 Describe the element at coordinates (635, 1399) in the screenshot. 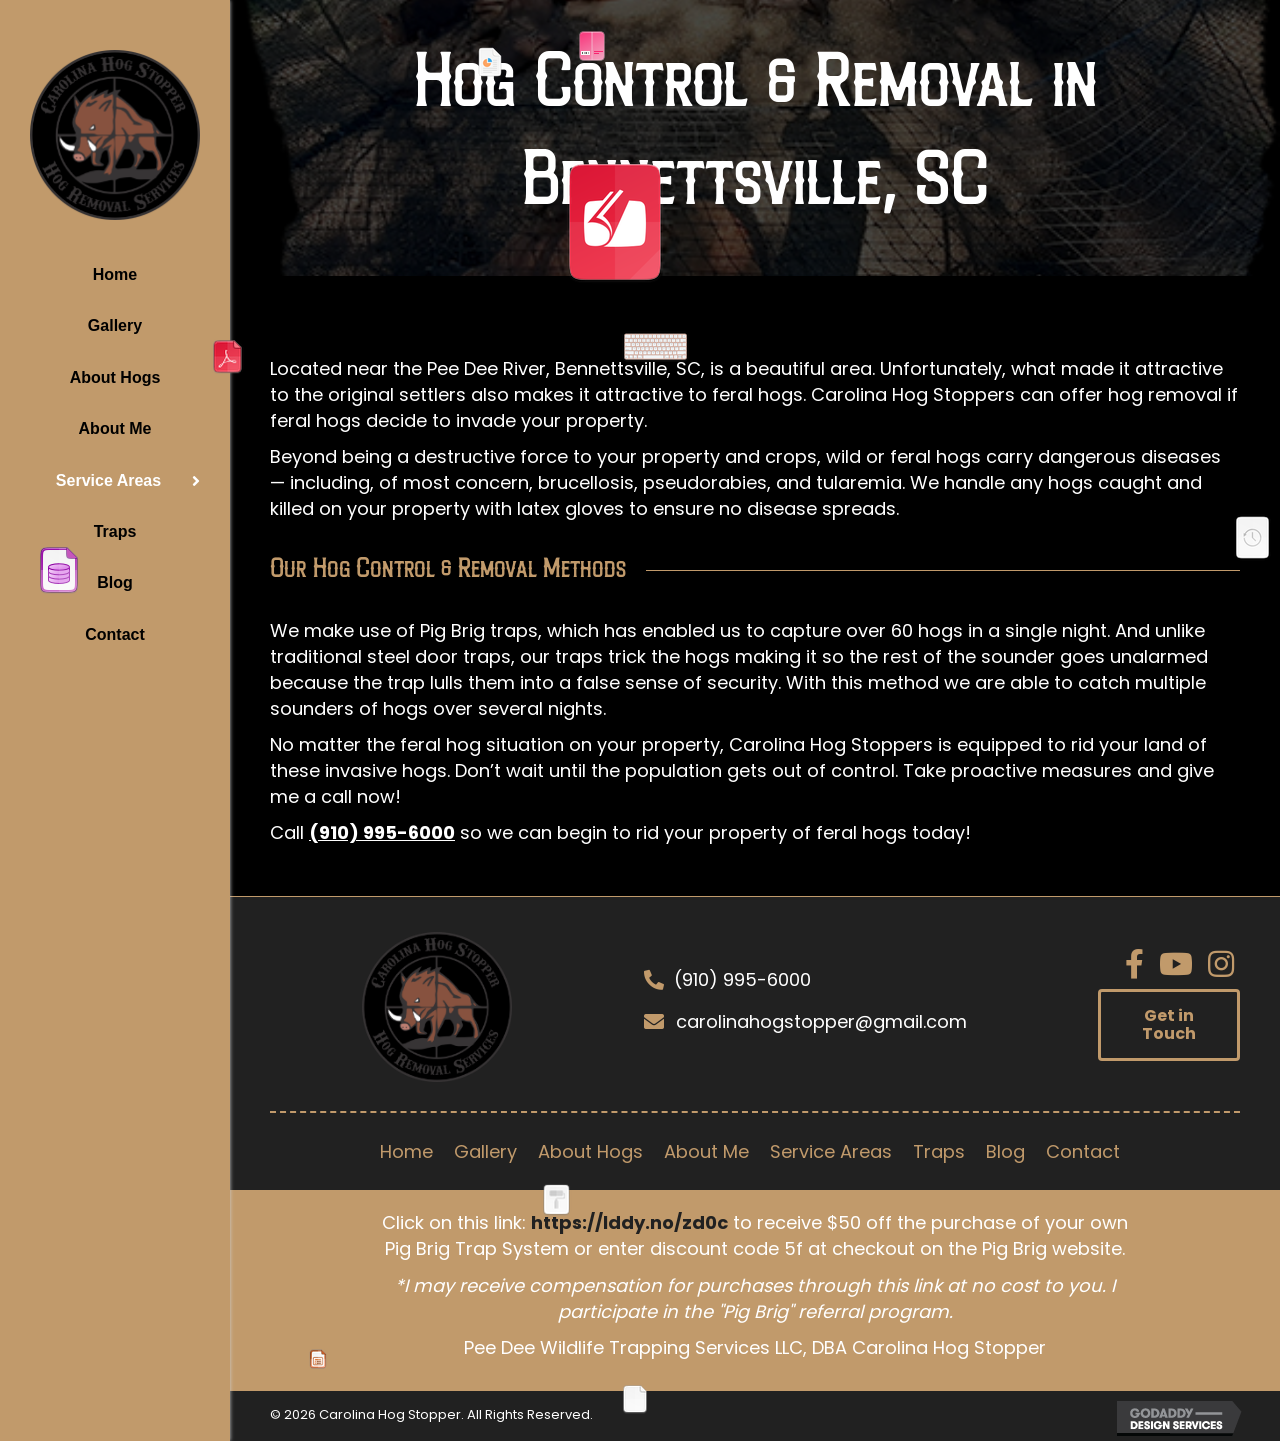

I see `preview a text file before opening` at that location.